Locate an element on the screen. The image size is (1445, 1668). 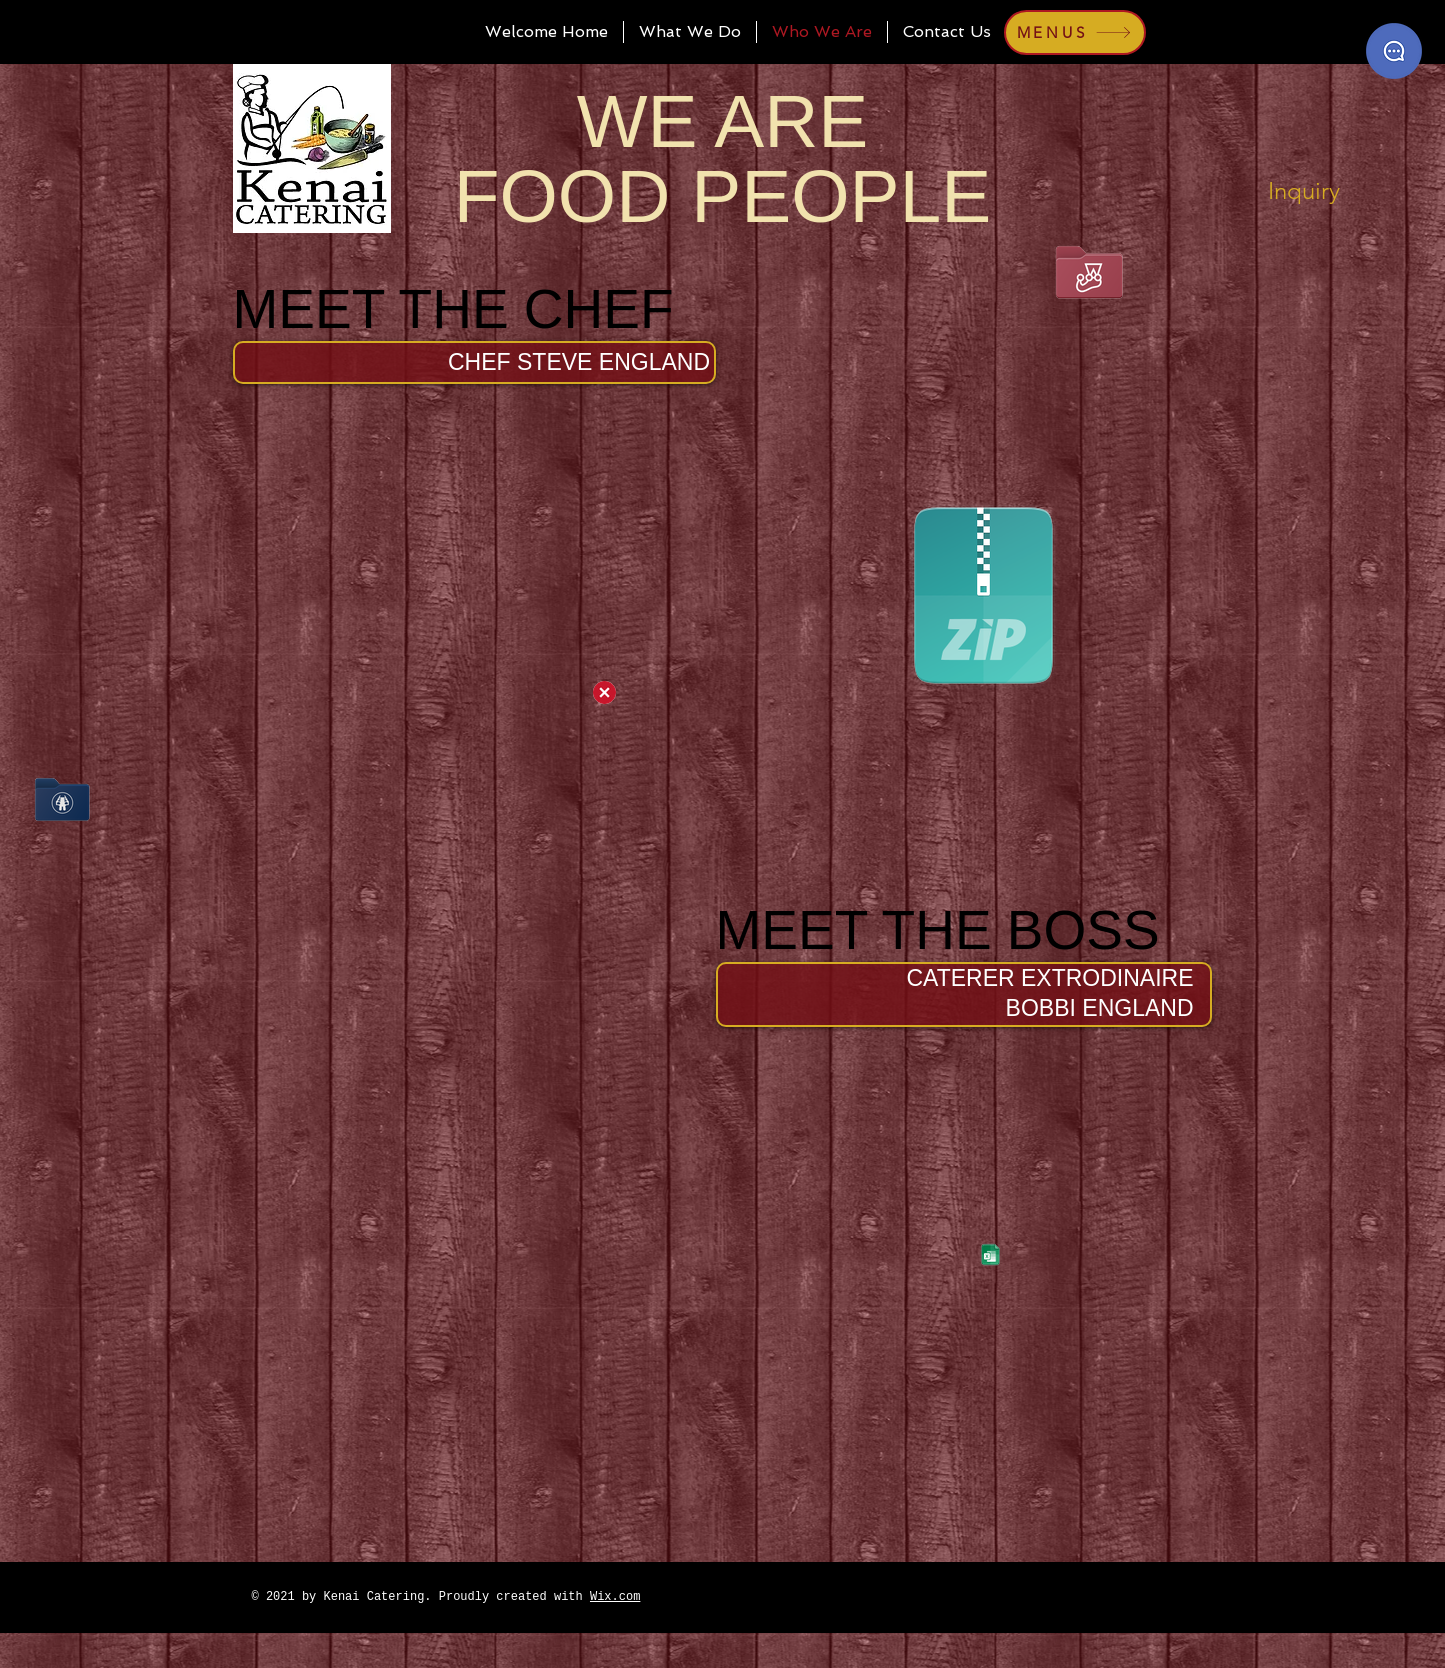
cancel or stop the current action is located at coordinates (604, 692).